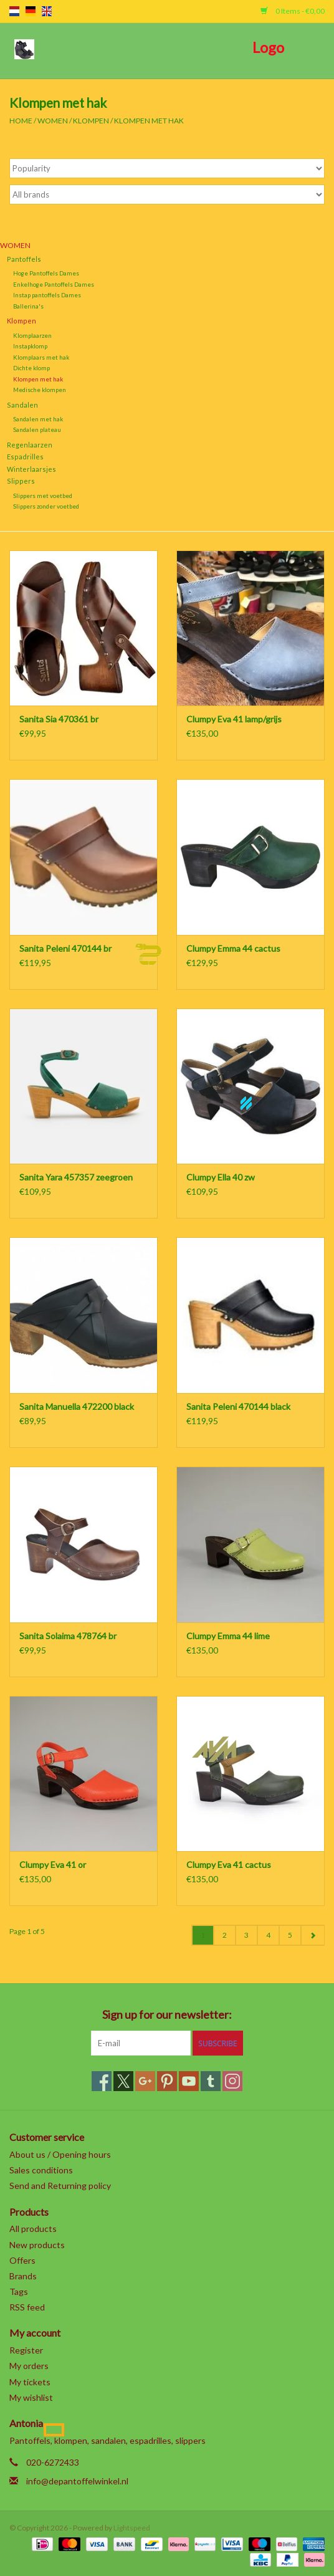 The height and width of the screenshot is (2576, 334). Describe the element at coordinates (148, 954) in the screenshot. I see `pyscaffold python project scaffolding tool logo` at that location.